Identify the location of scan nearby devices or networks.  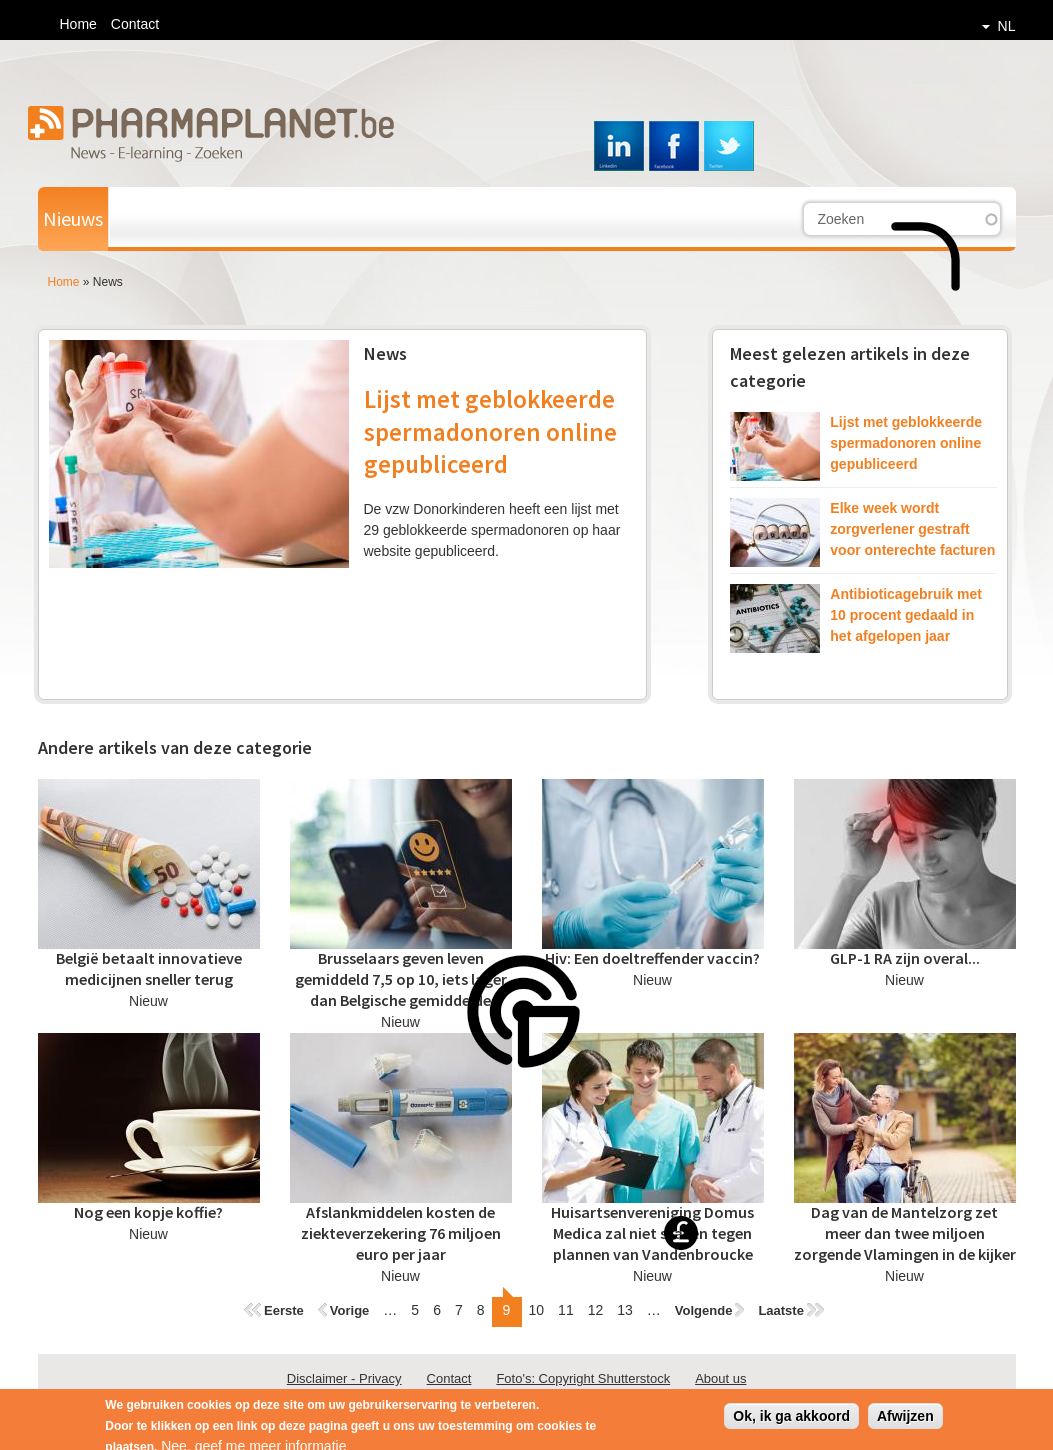
(523, 1011).